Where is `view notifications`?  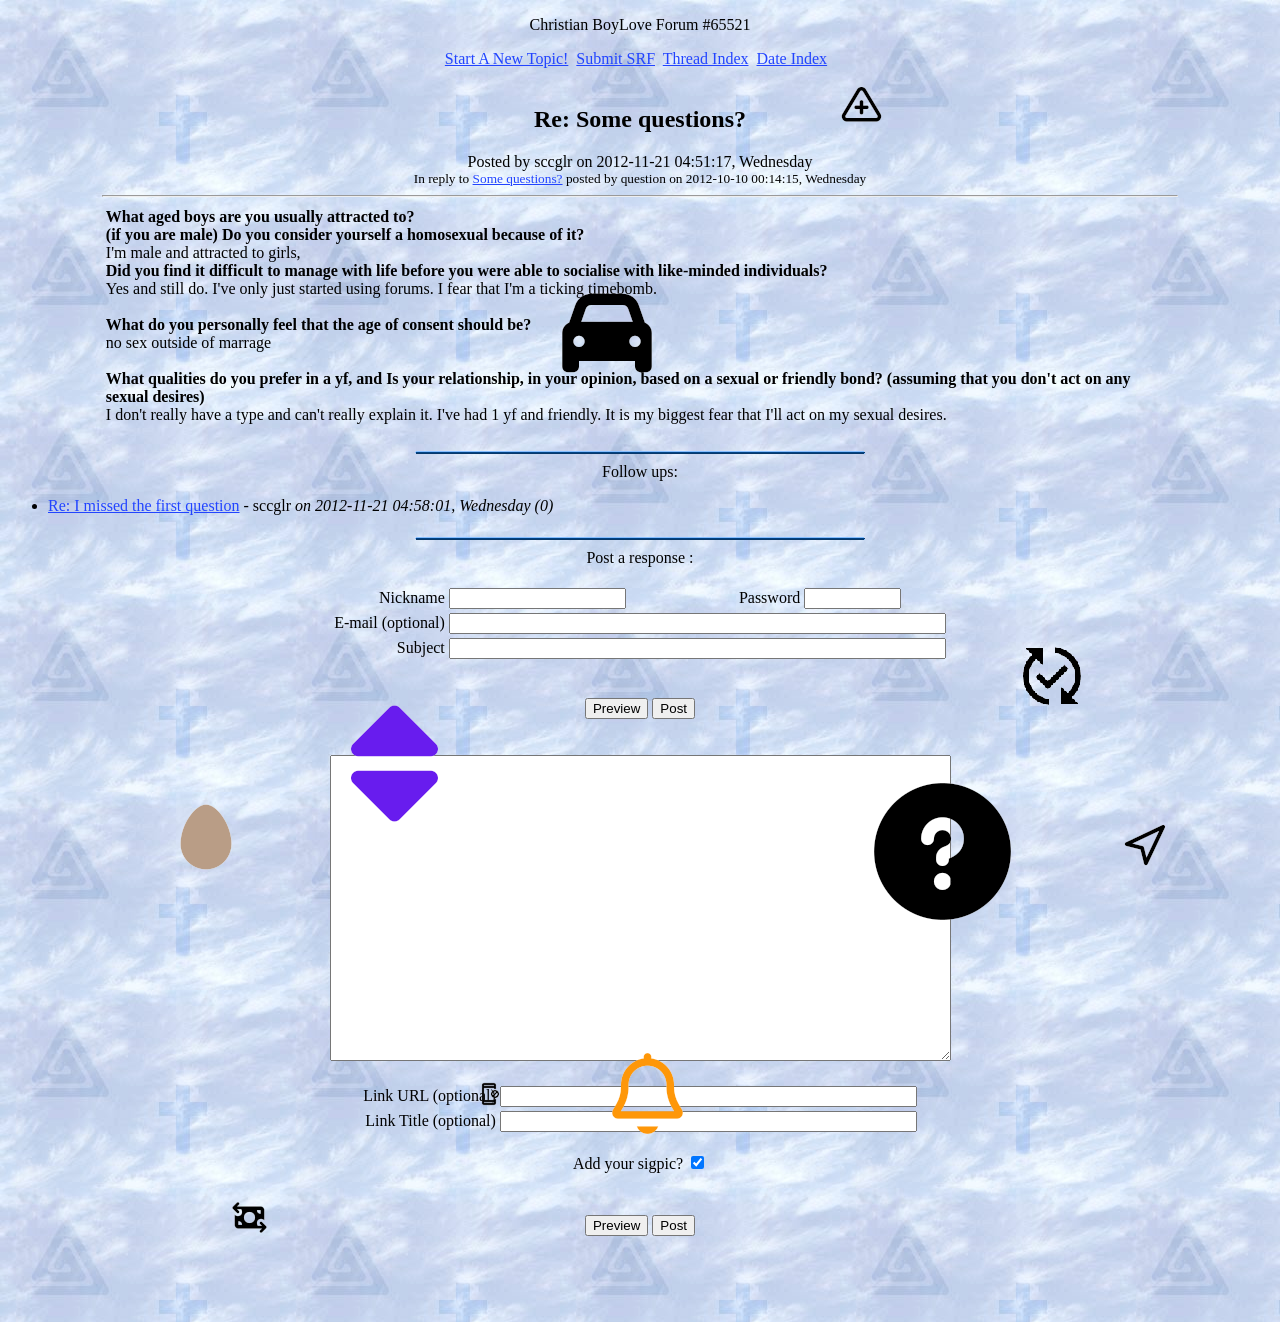
view notifications is located at coordinates (647, 1093).